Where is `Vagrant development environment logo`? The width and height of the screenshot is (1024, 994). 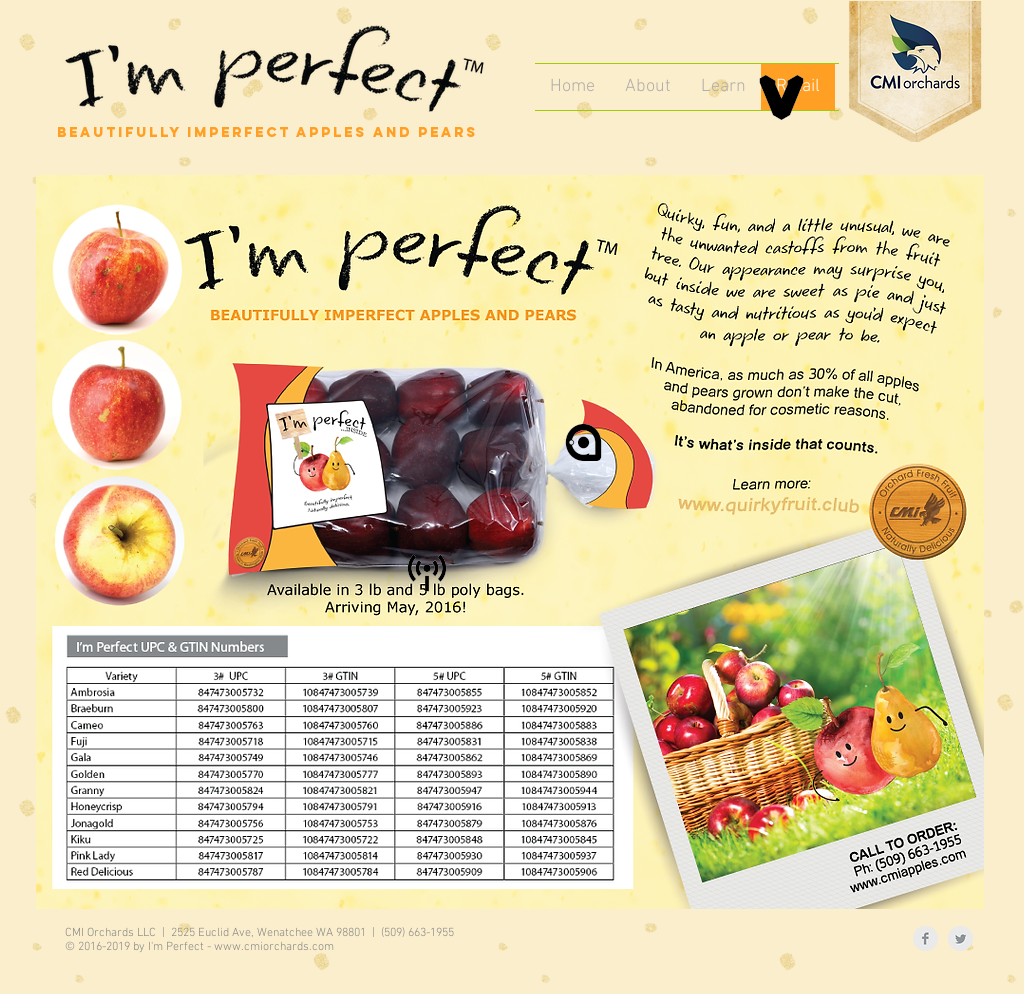 Vagrant development environment logo is located at coordinates (781, 97).